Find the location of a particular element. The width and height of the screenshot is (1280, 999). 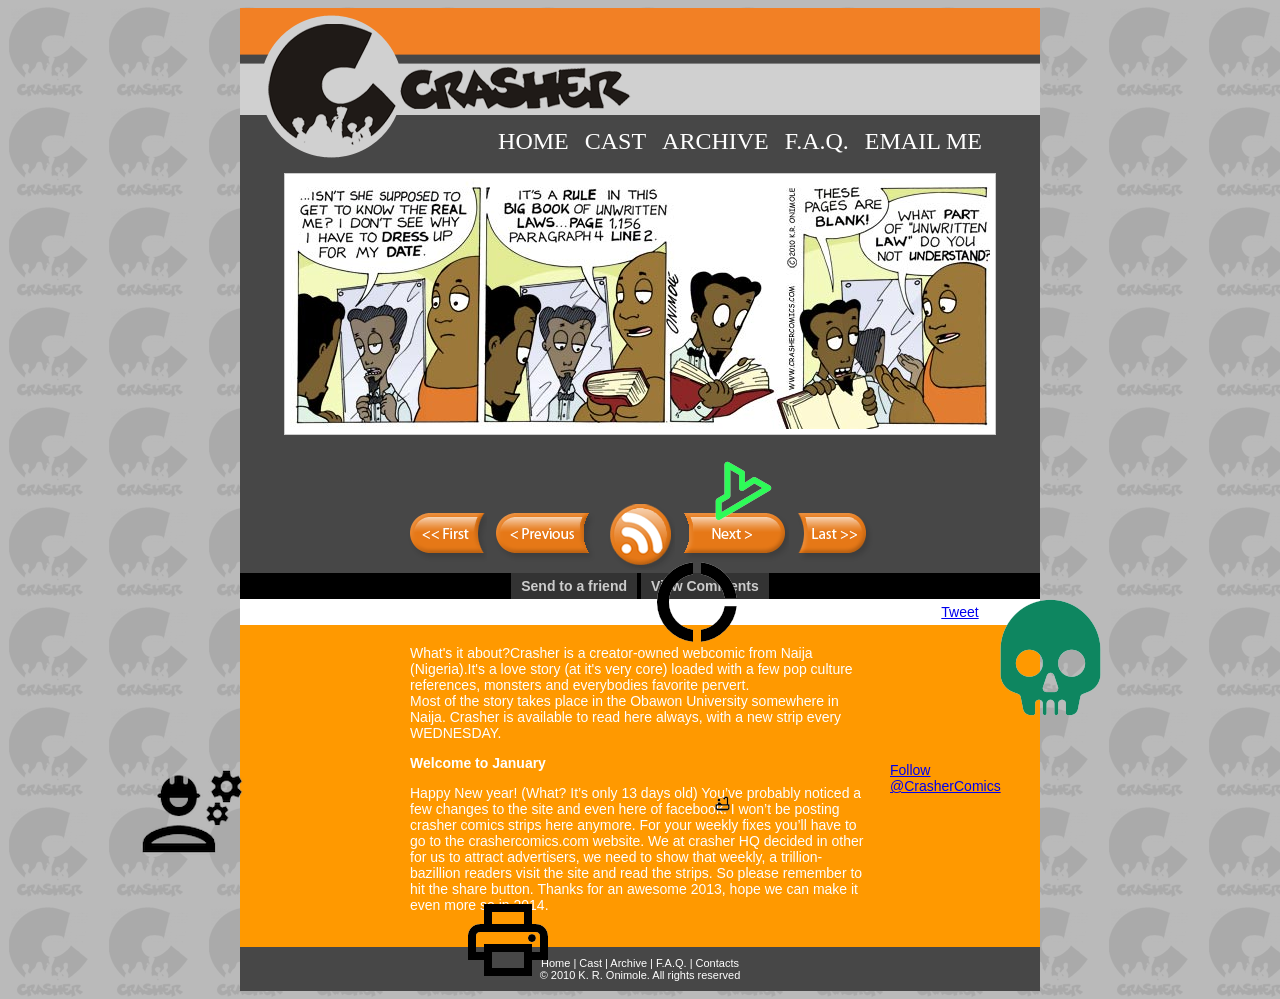

print this document is located at coordinates (508, 940).